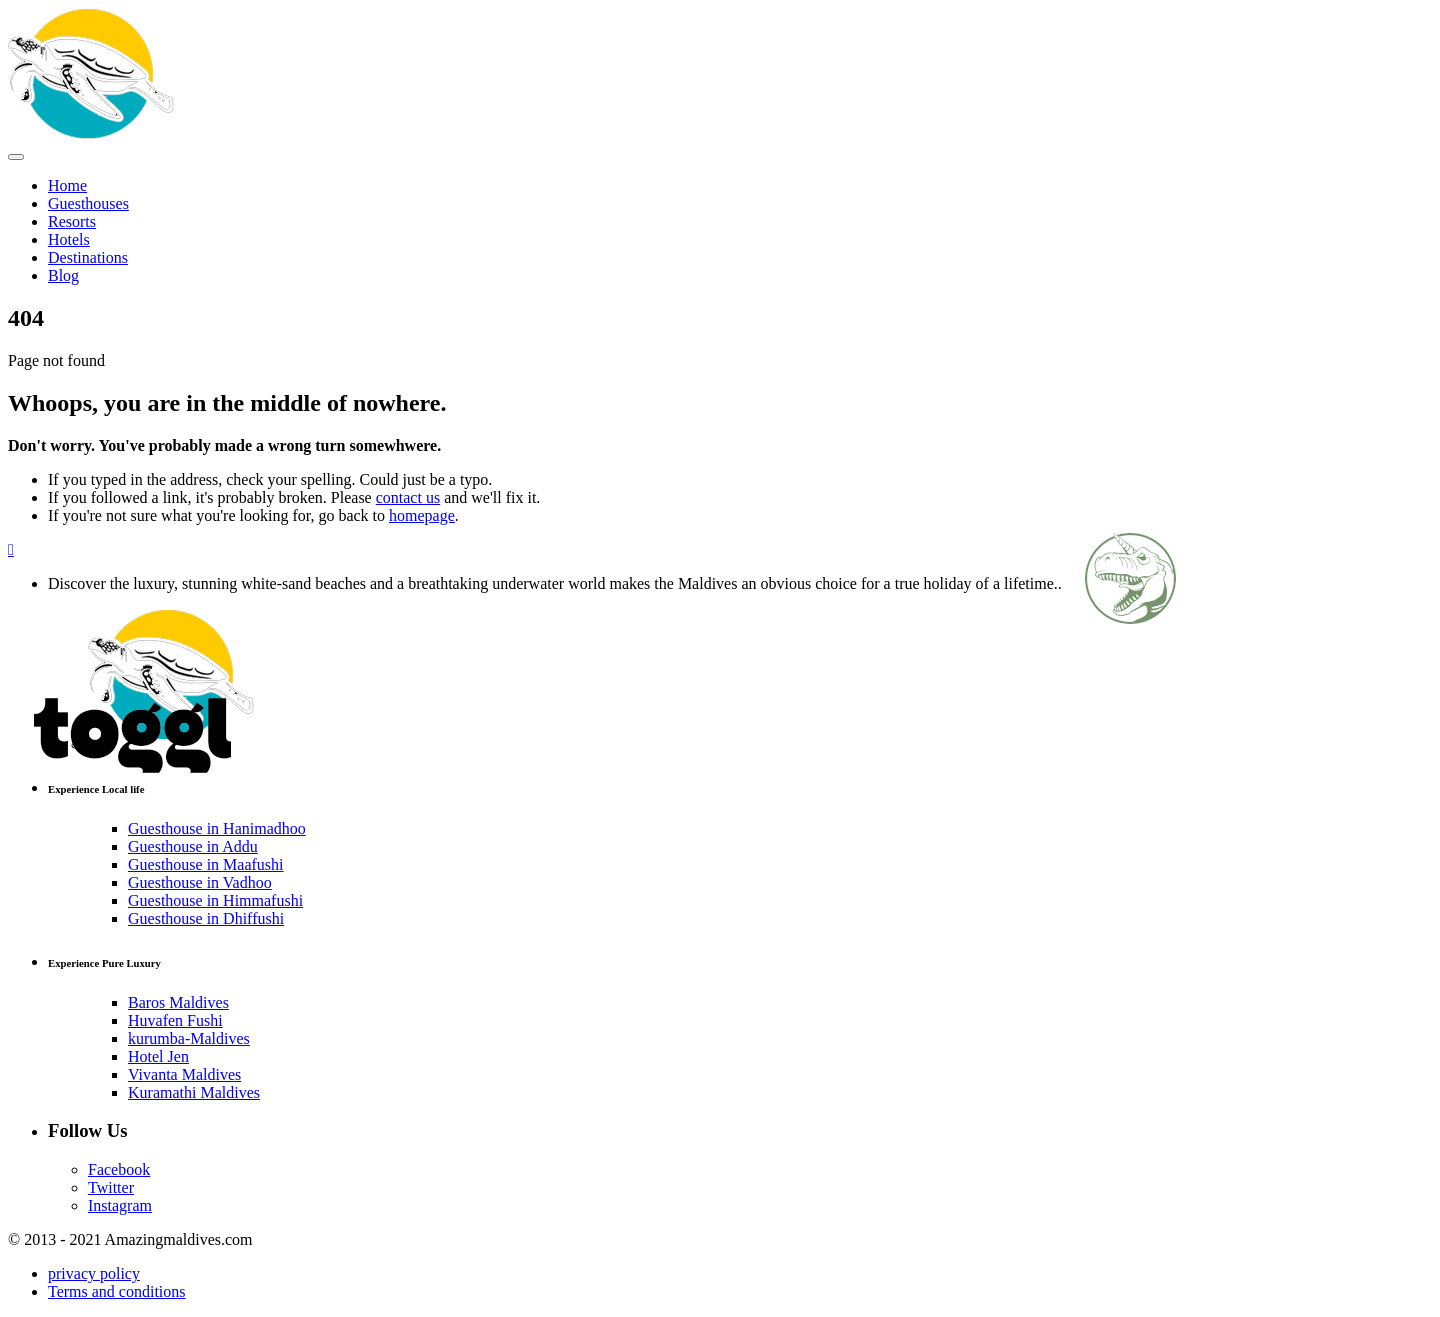  I want to click on libuv library logo, so click(1130, 578).